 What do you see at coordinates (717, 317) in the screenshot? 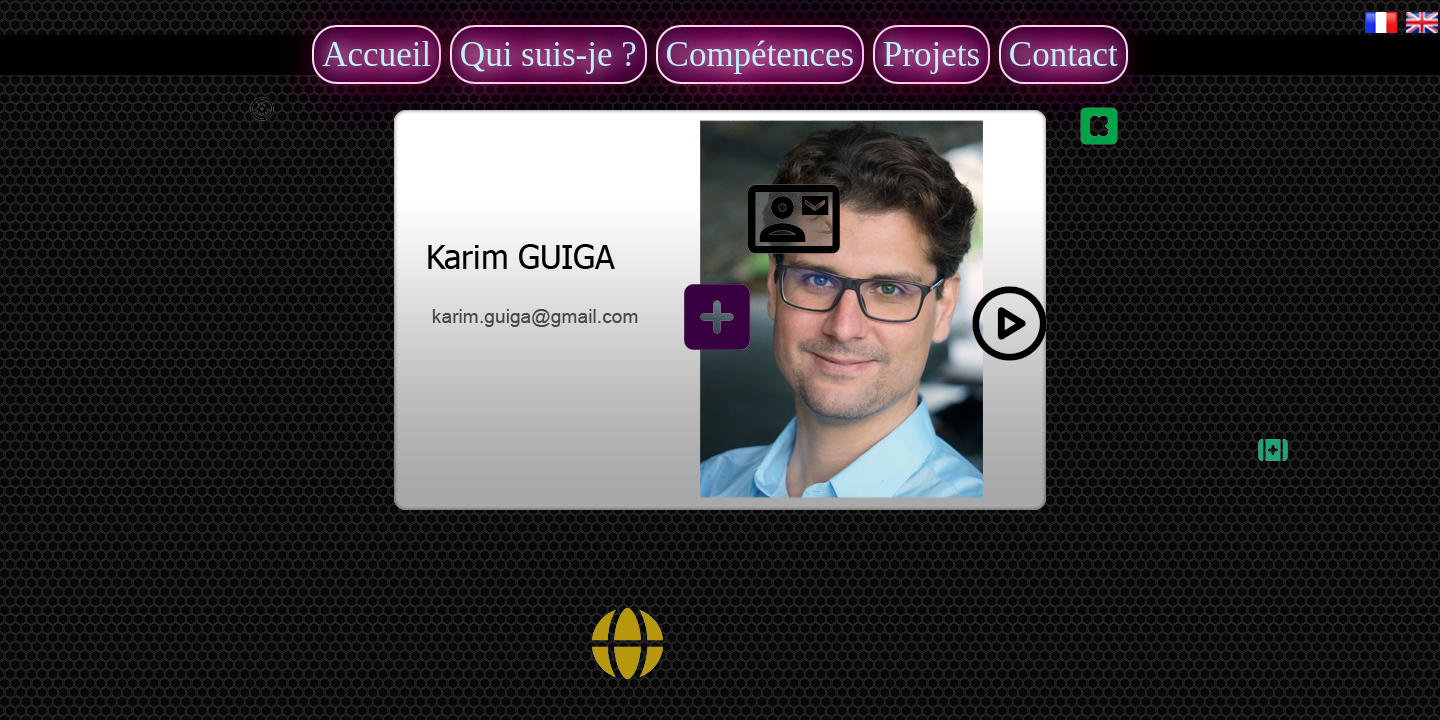
I see `add a new item` at bounding box center [717, 317].